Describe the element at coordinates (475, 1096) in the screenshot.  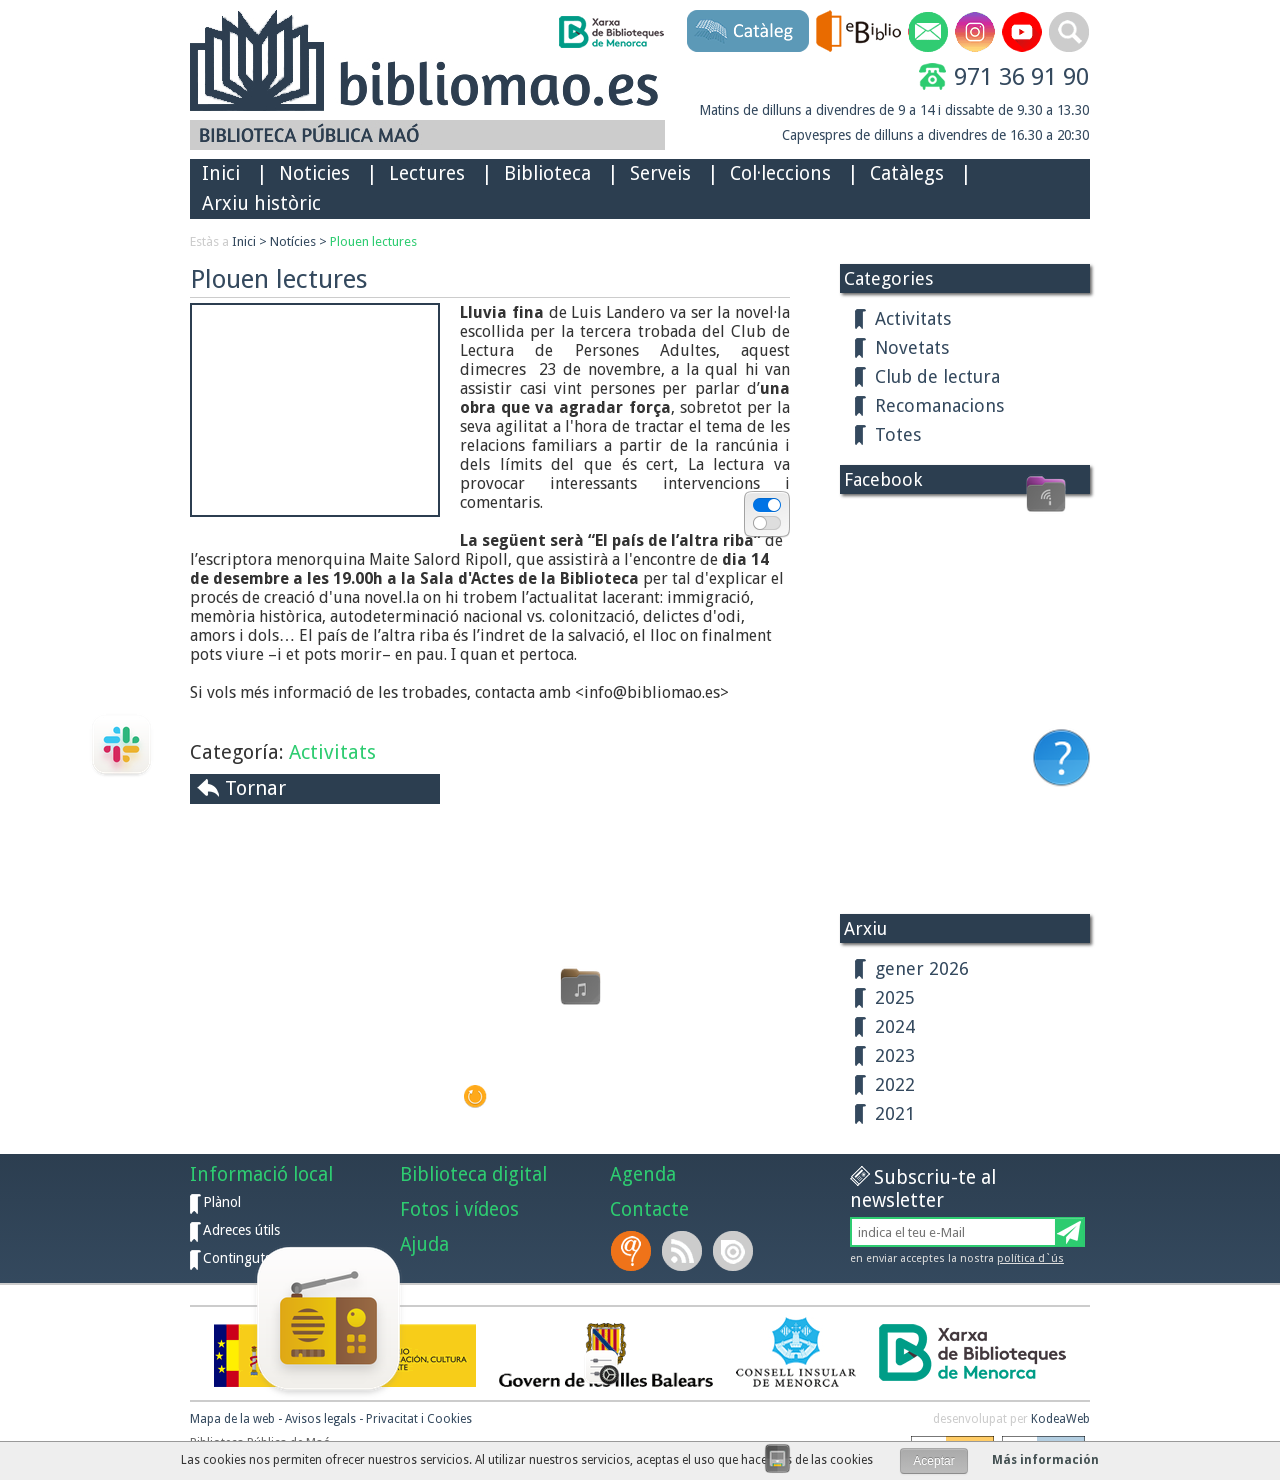
I see `restart the system` at that location.